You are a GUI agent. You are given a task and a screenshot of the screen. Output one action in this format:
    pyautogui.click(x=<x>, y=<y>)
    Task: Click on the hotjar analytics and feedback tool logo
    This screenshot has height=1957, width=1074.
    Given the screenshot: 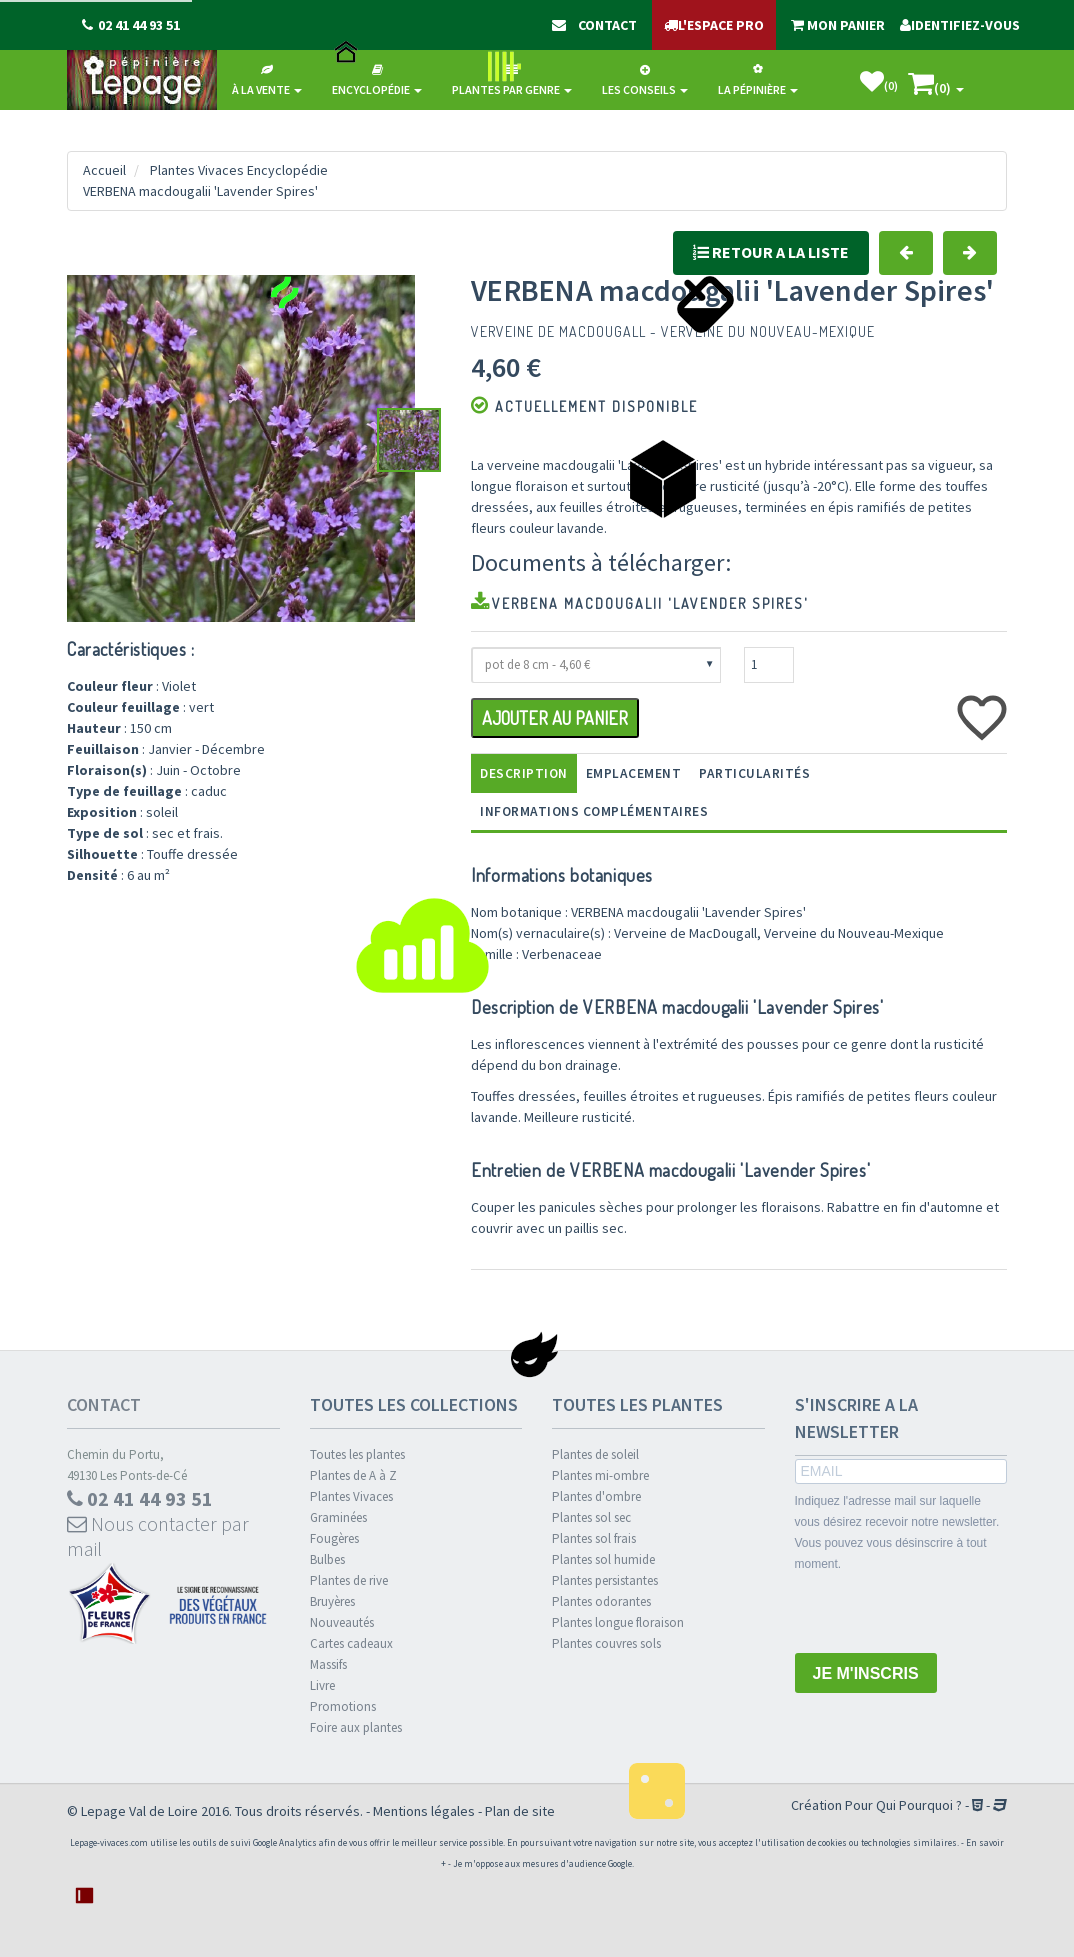 What is the action you would take?
    pyautogui.click(x=284, y=292)
    